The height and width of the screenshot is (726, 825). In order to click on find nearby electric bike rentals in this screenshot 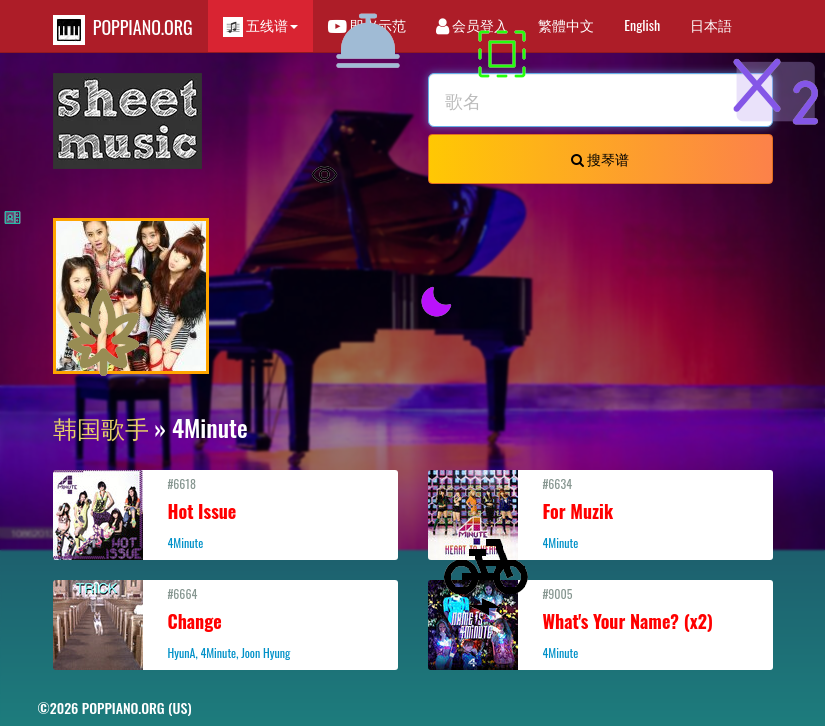, I will do `click(486, 577)`.